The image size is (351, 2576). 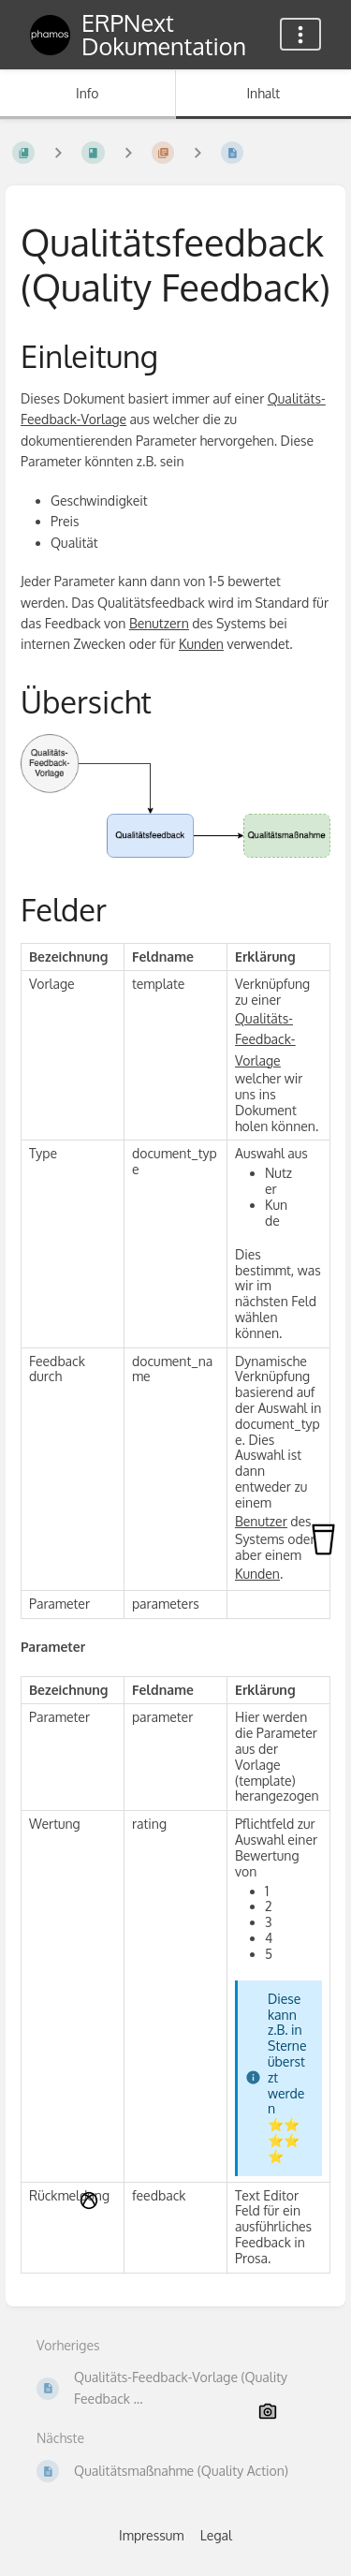 What do you see at coordinates (268, 2411) in the screenshot?
I see `enhance or improve photo quality` at bounding box center [268, 2411].